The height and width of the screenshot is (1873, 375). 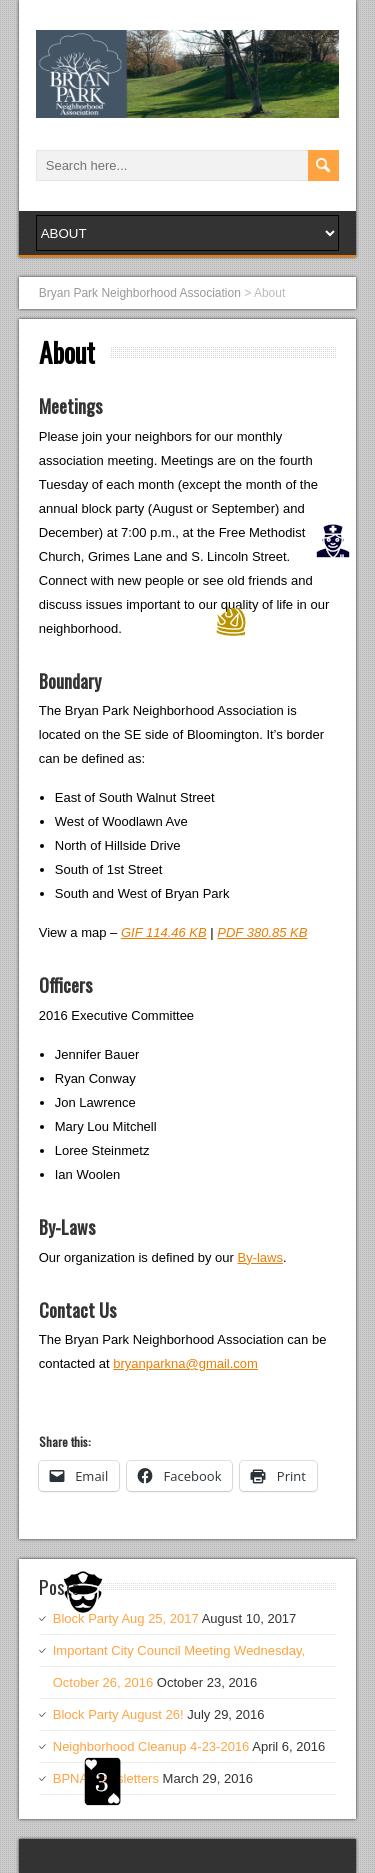 I want to click on contact law enforcement or security, so click(x=83, y=1592).